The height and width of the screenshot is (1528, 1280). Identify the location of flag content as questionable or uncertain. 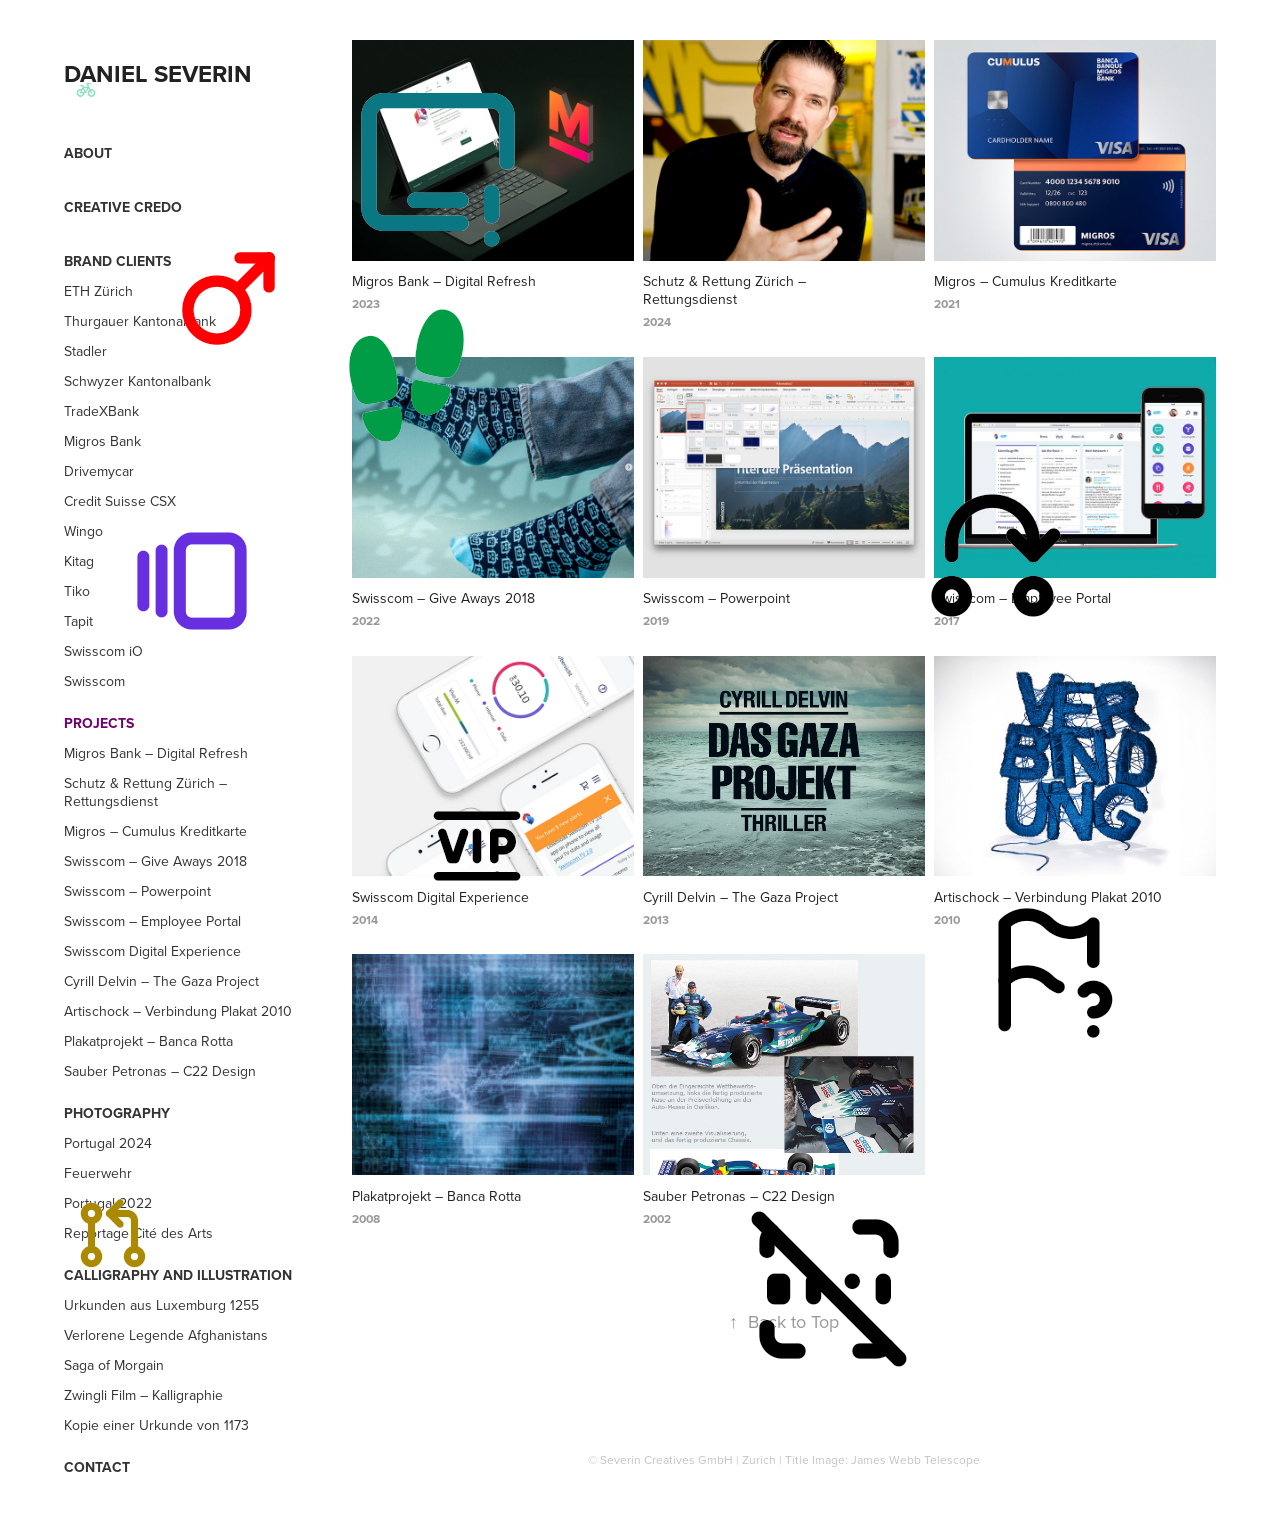
(1049, 968).